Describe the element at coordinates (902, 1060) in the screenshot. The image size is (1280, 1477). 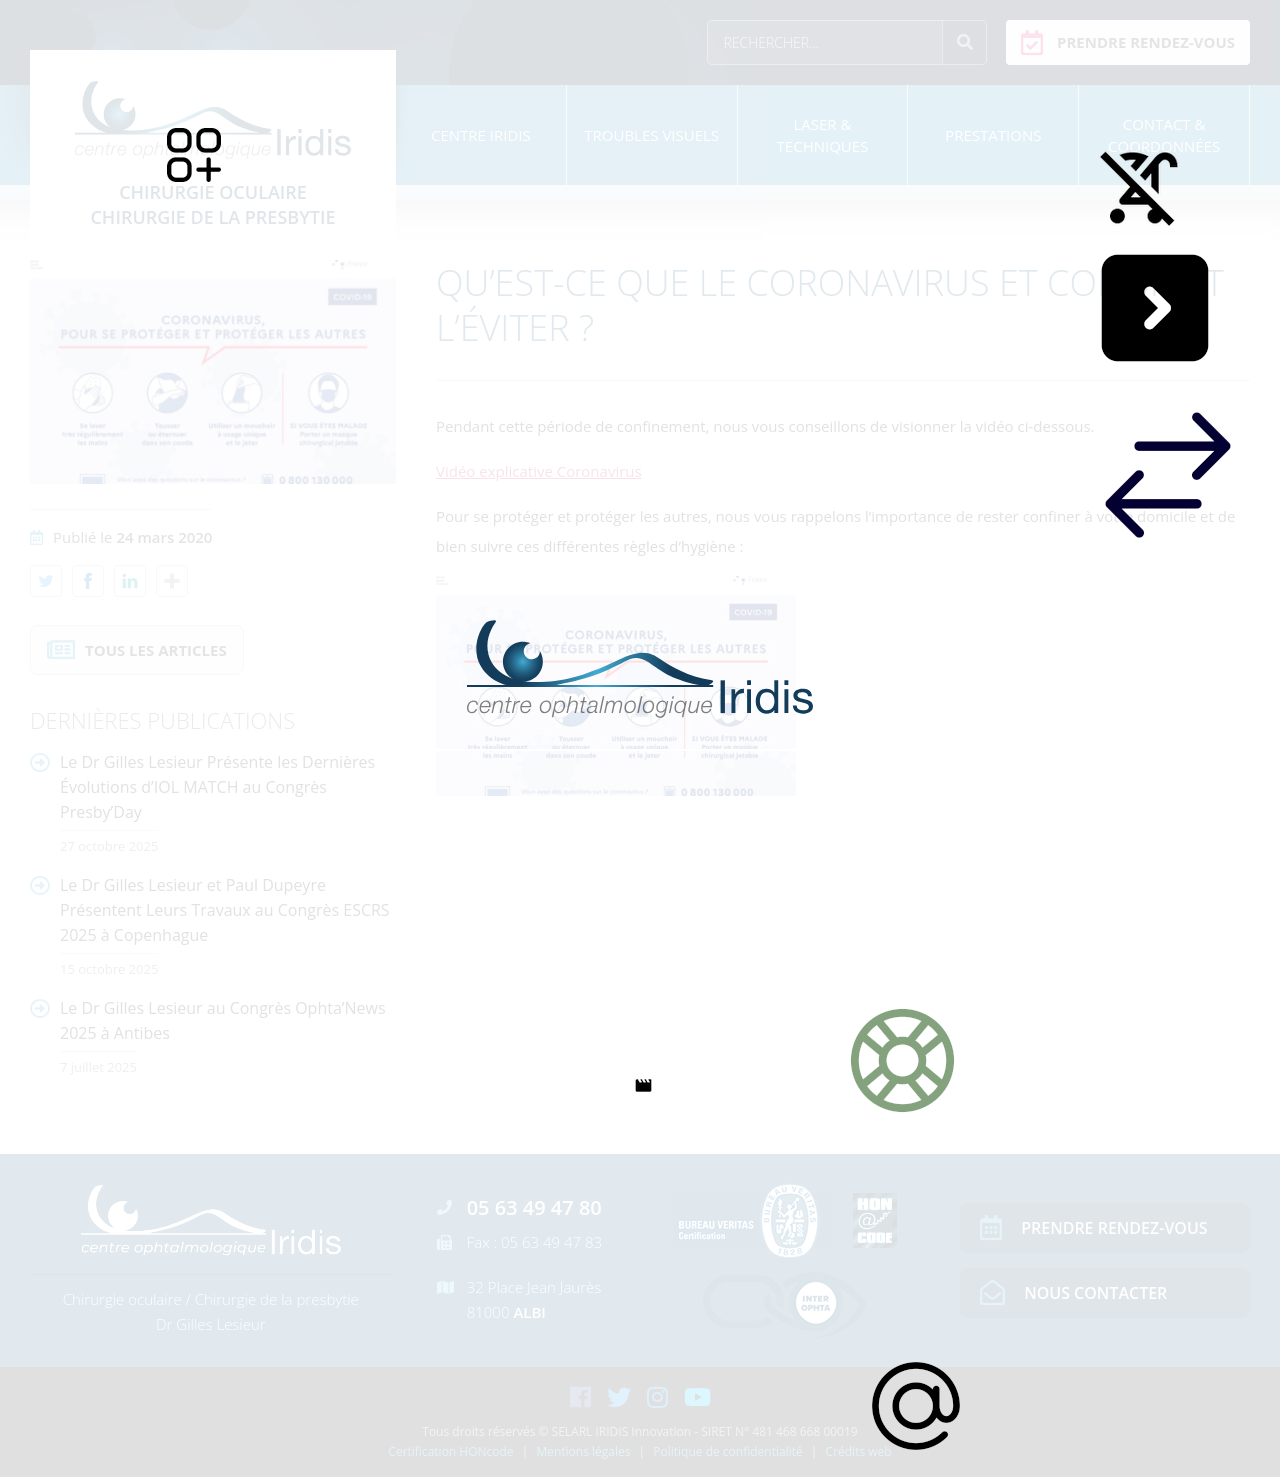
I see `access help or support` at that location.